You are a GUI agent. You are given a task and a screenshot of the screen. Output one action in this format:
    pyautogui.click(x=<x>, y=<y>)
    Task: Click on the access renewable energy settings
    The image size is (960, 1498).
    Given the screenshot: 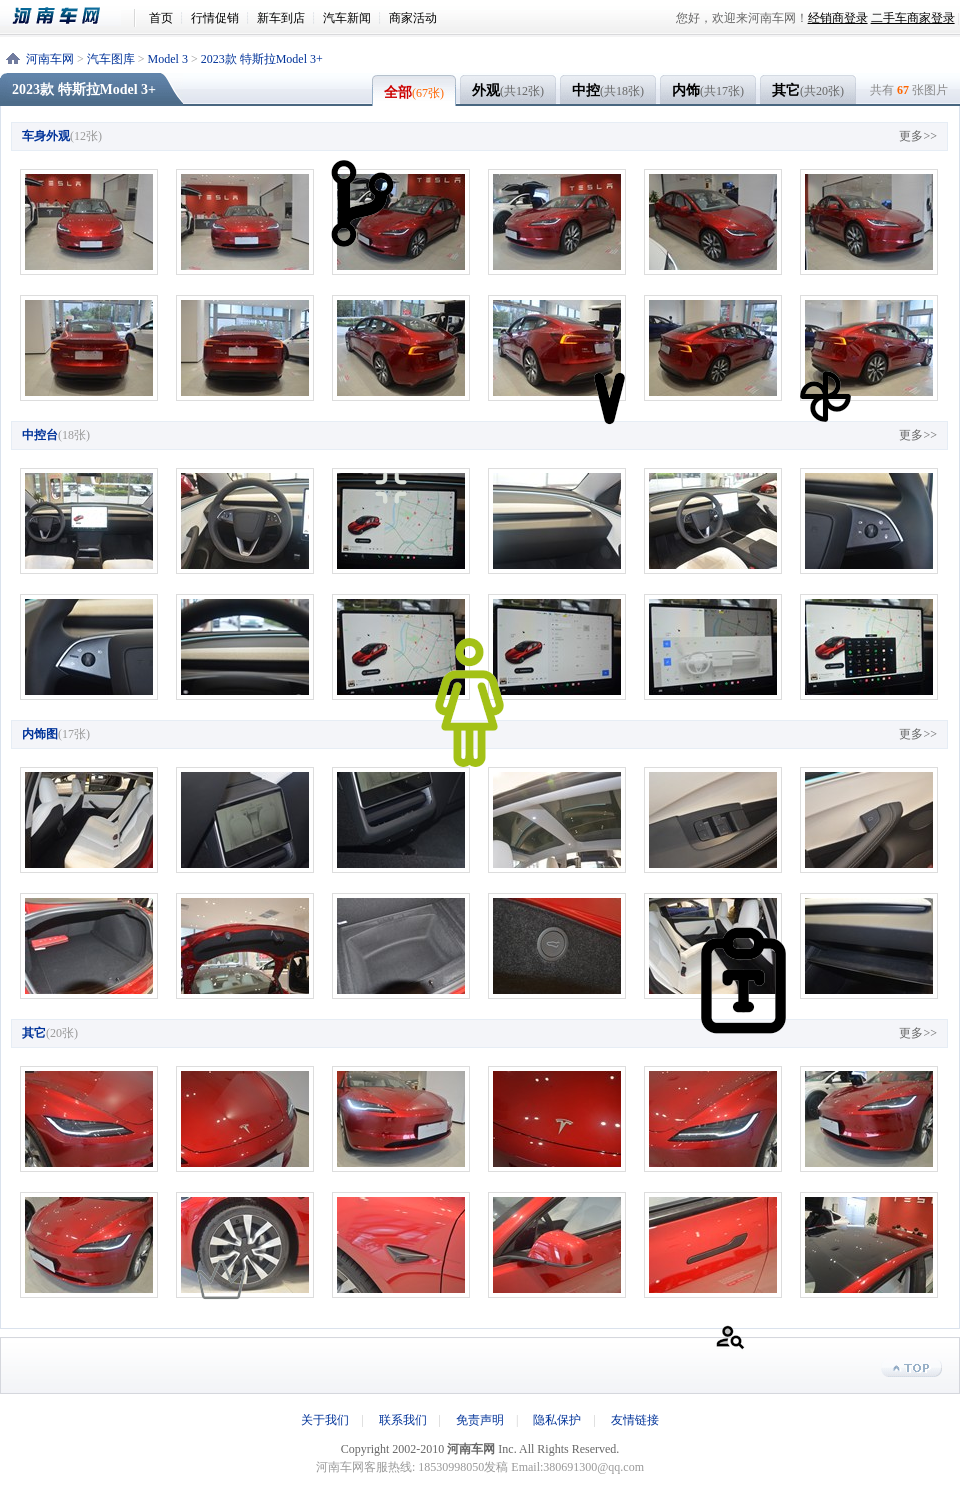 What is the action you would take?
    pyautogui.click(x=825, y=396)
    